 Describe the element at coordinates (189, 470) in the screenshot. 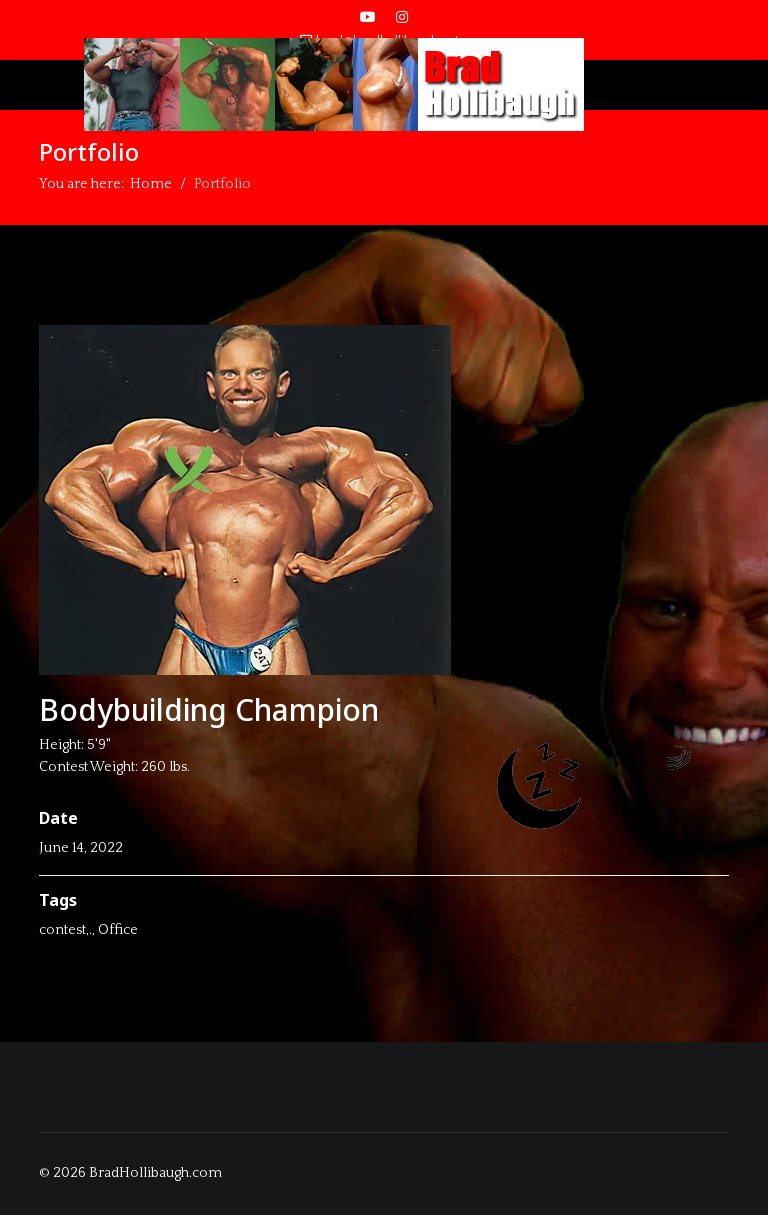

I see `ivory tusks item or resource in a game` at that location.